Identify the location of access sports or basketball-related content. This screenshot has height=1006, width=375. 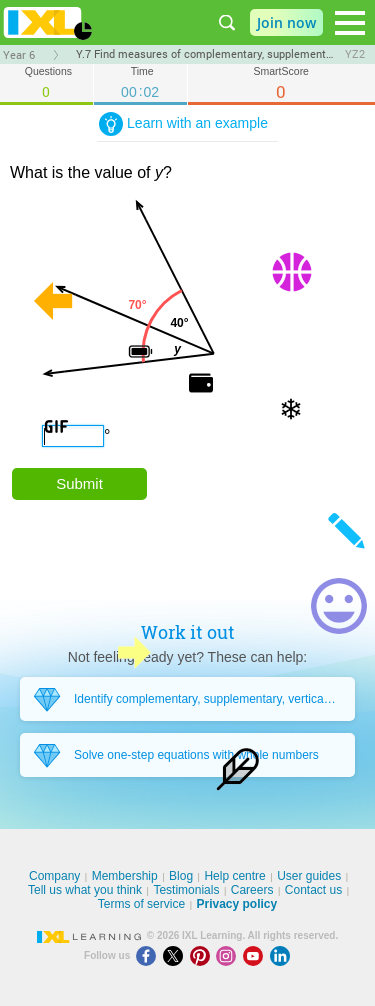
(292, 272).